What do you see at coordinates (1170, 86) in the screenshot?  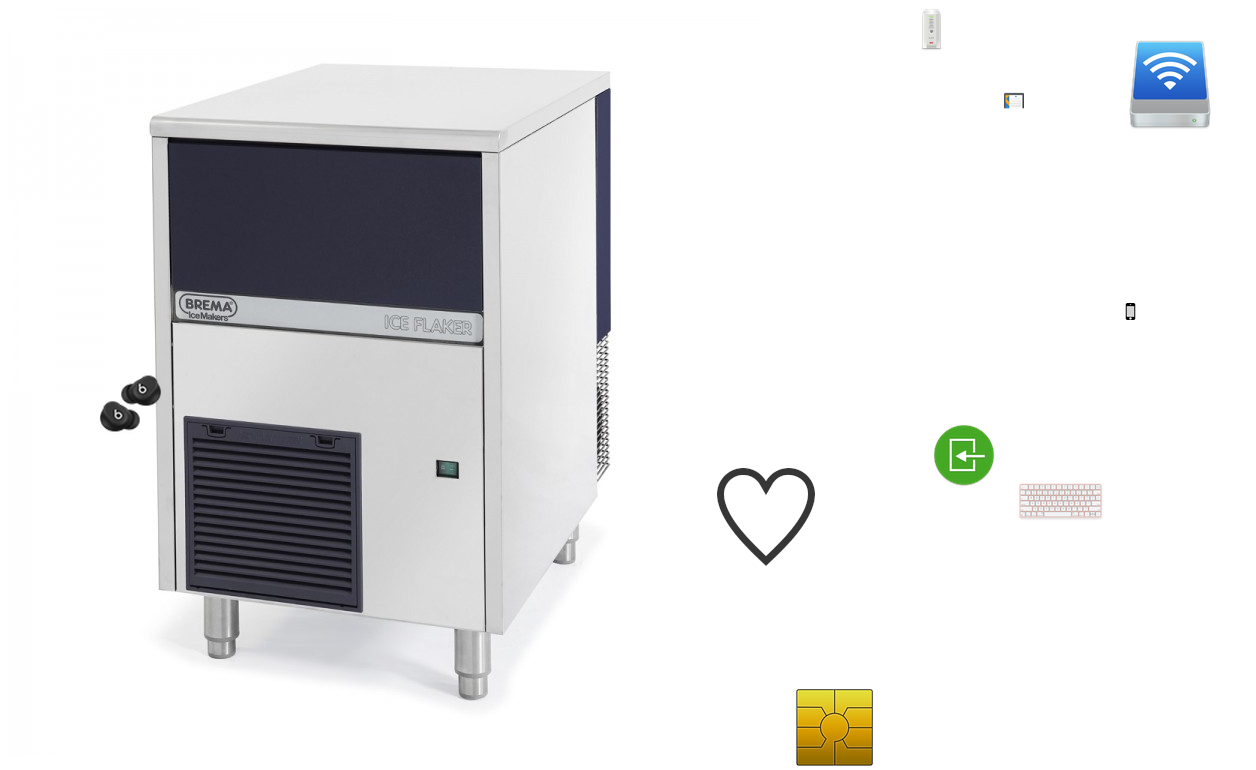 I see `access wireless network storage` at bounding box center [1170, 86].